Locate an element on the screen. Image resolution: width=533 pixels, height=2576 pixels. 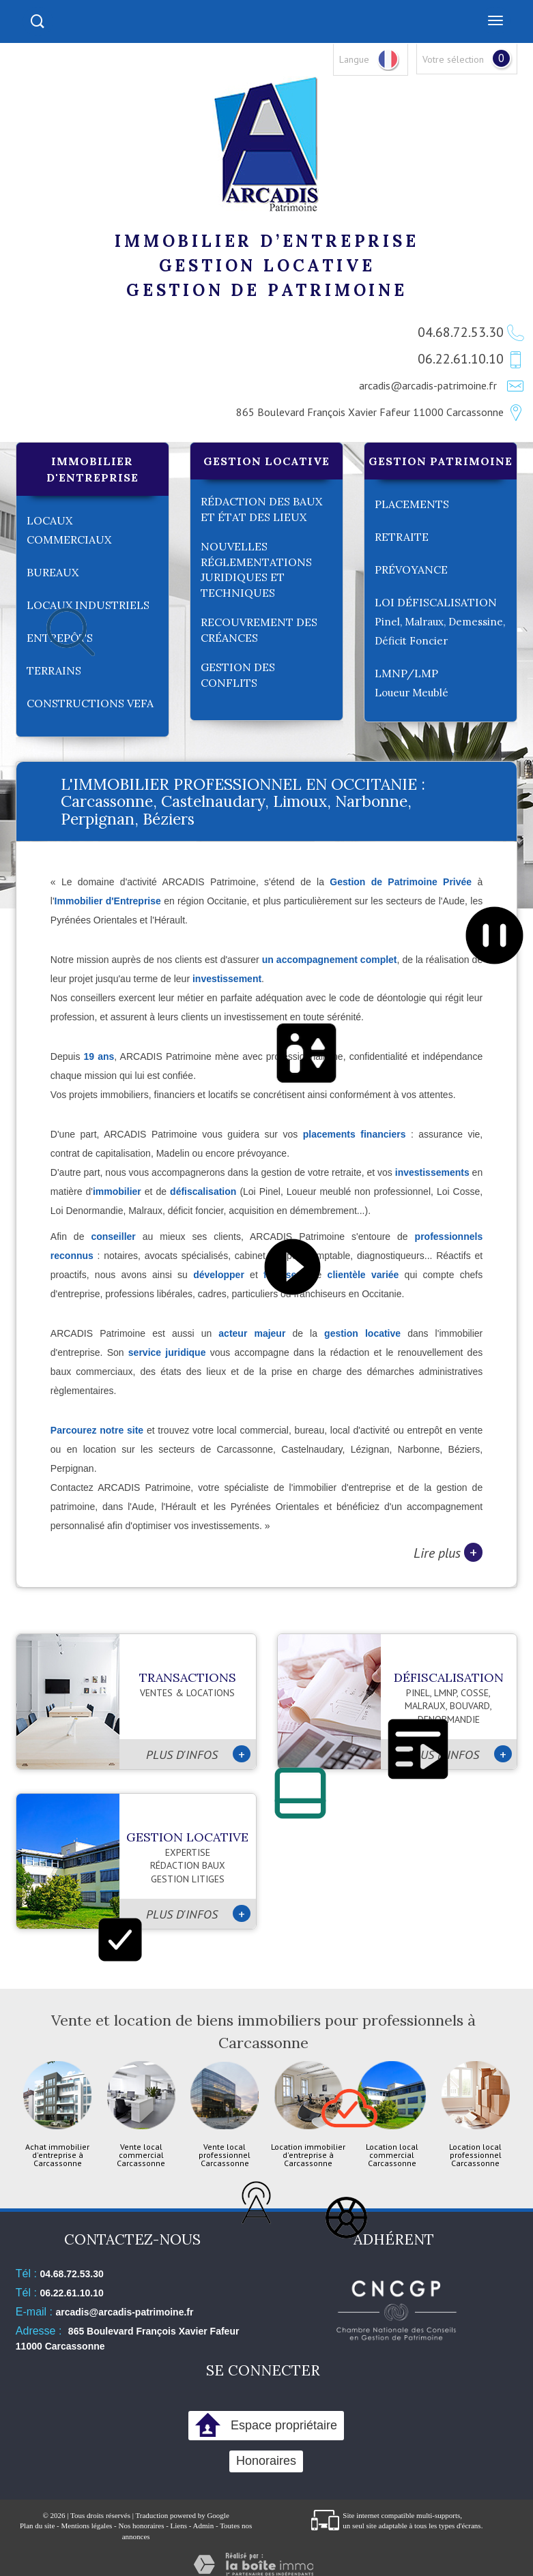
indicates elevator access nearby is located at coordinates (306, 1053).